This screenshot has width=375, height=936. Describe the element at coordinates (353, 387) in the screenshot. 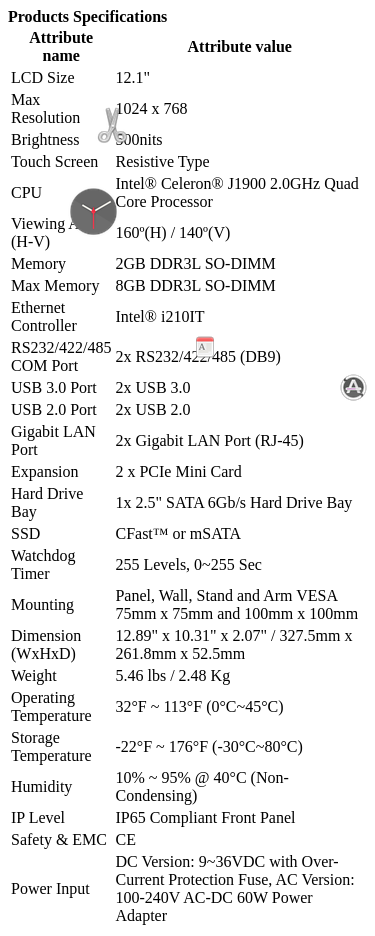

I see `check for available system updates` at that location.